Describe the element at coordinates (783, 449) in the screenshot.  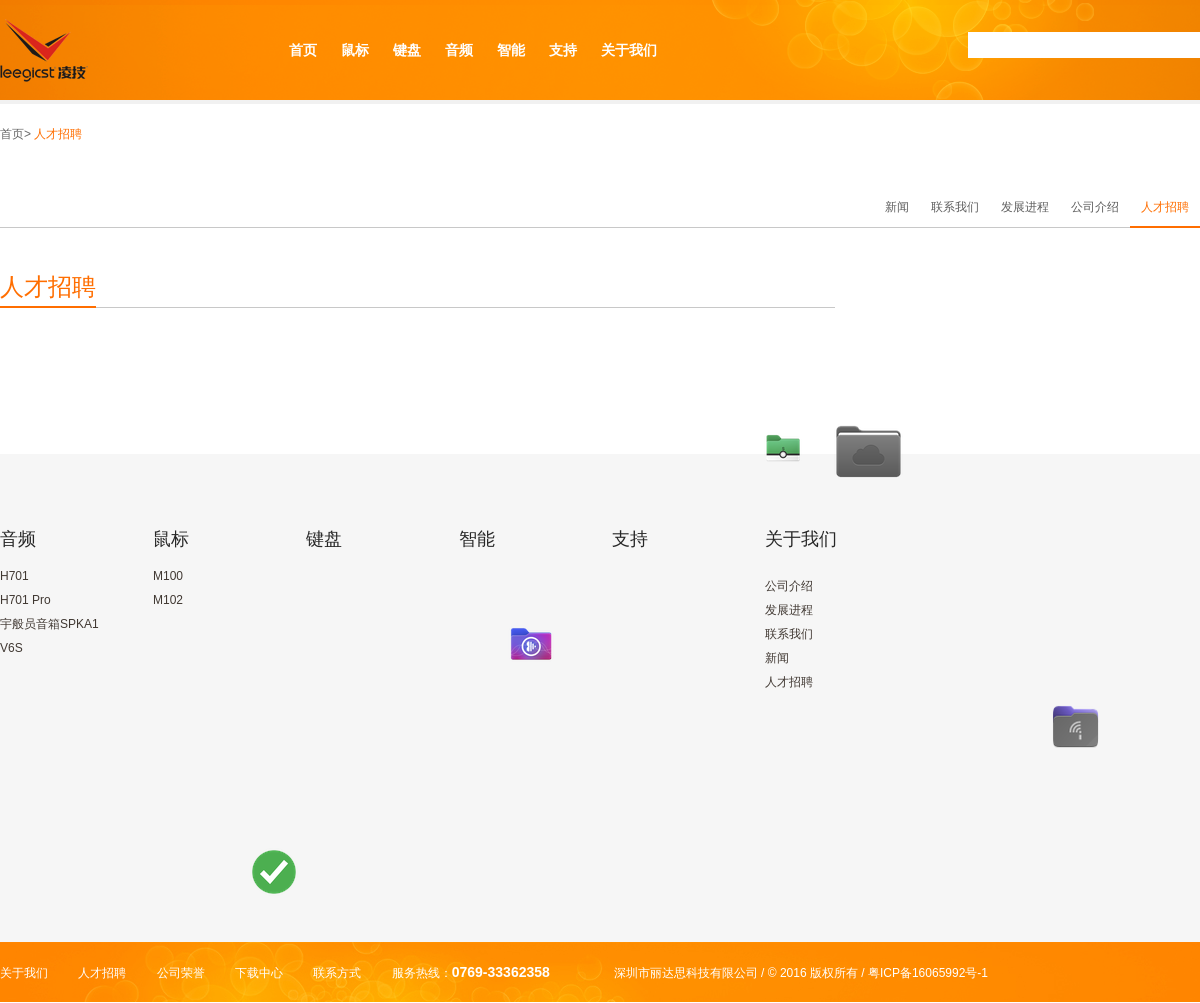
I see `folder containing Pokémon Safari Ball themed content` at that location.